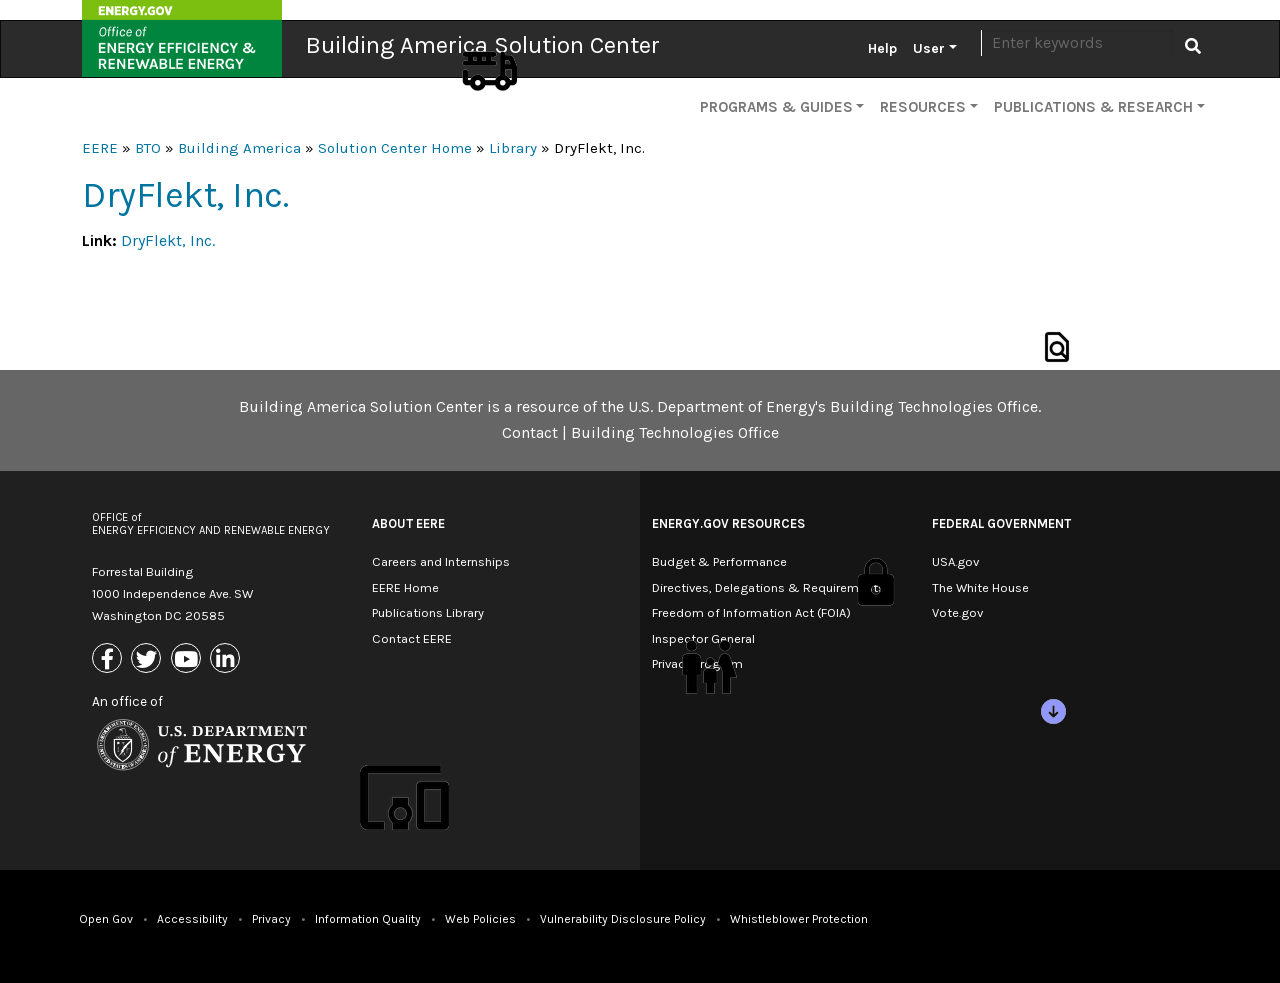 Image resolution: width=1280 pixels, height=983 pixels. I want to click on view other connected devices, so click(404, 797).